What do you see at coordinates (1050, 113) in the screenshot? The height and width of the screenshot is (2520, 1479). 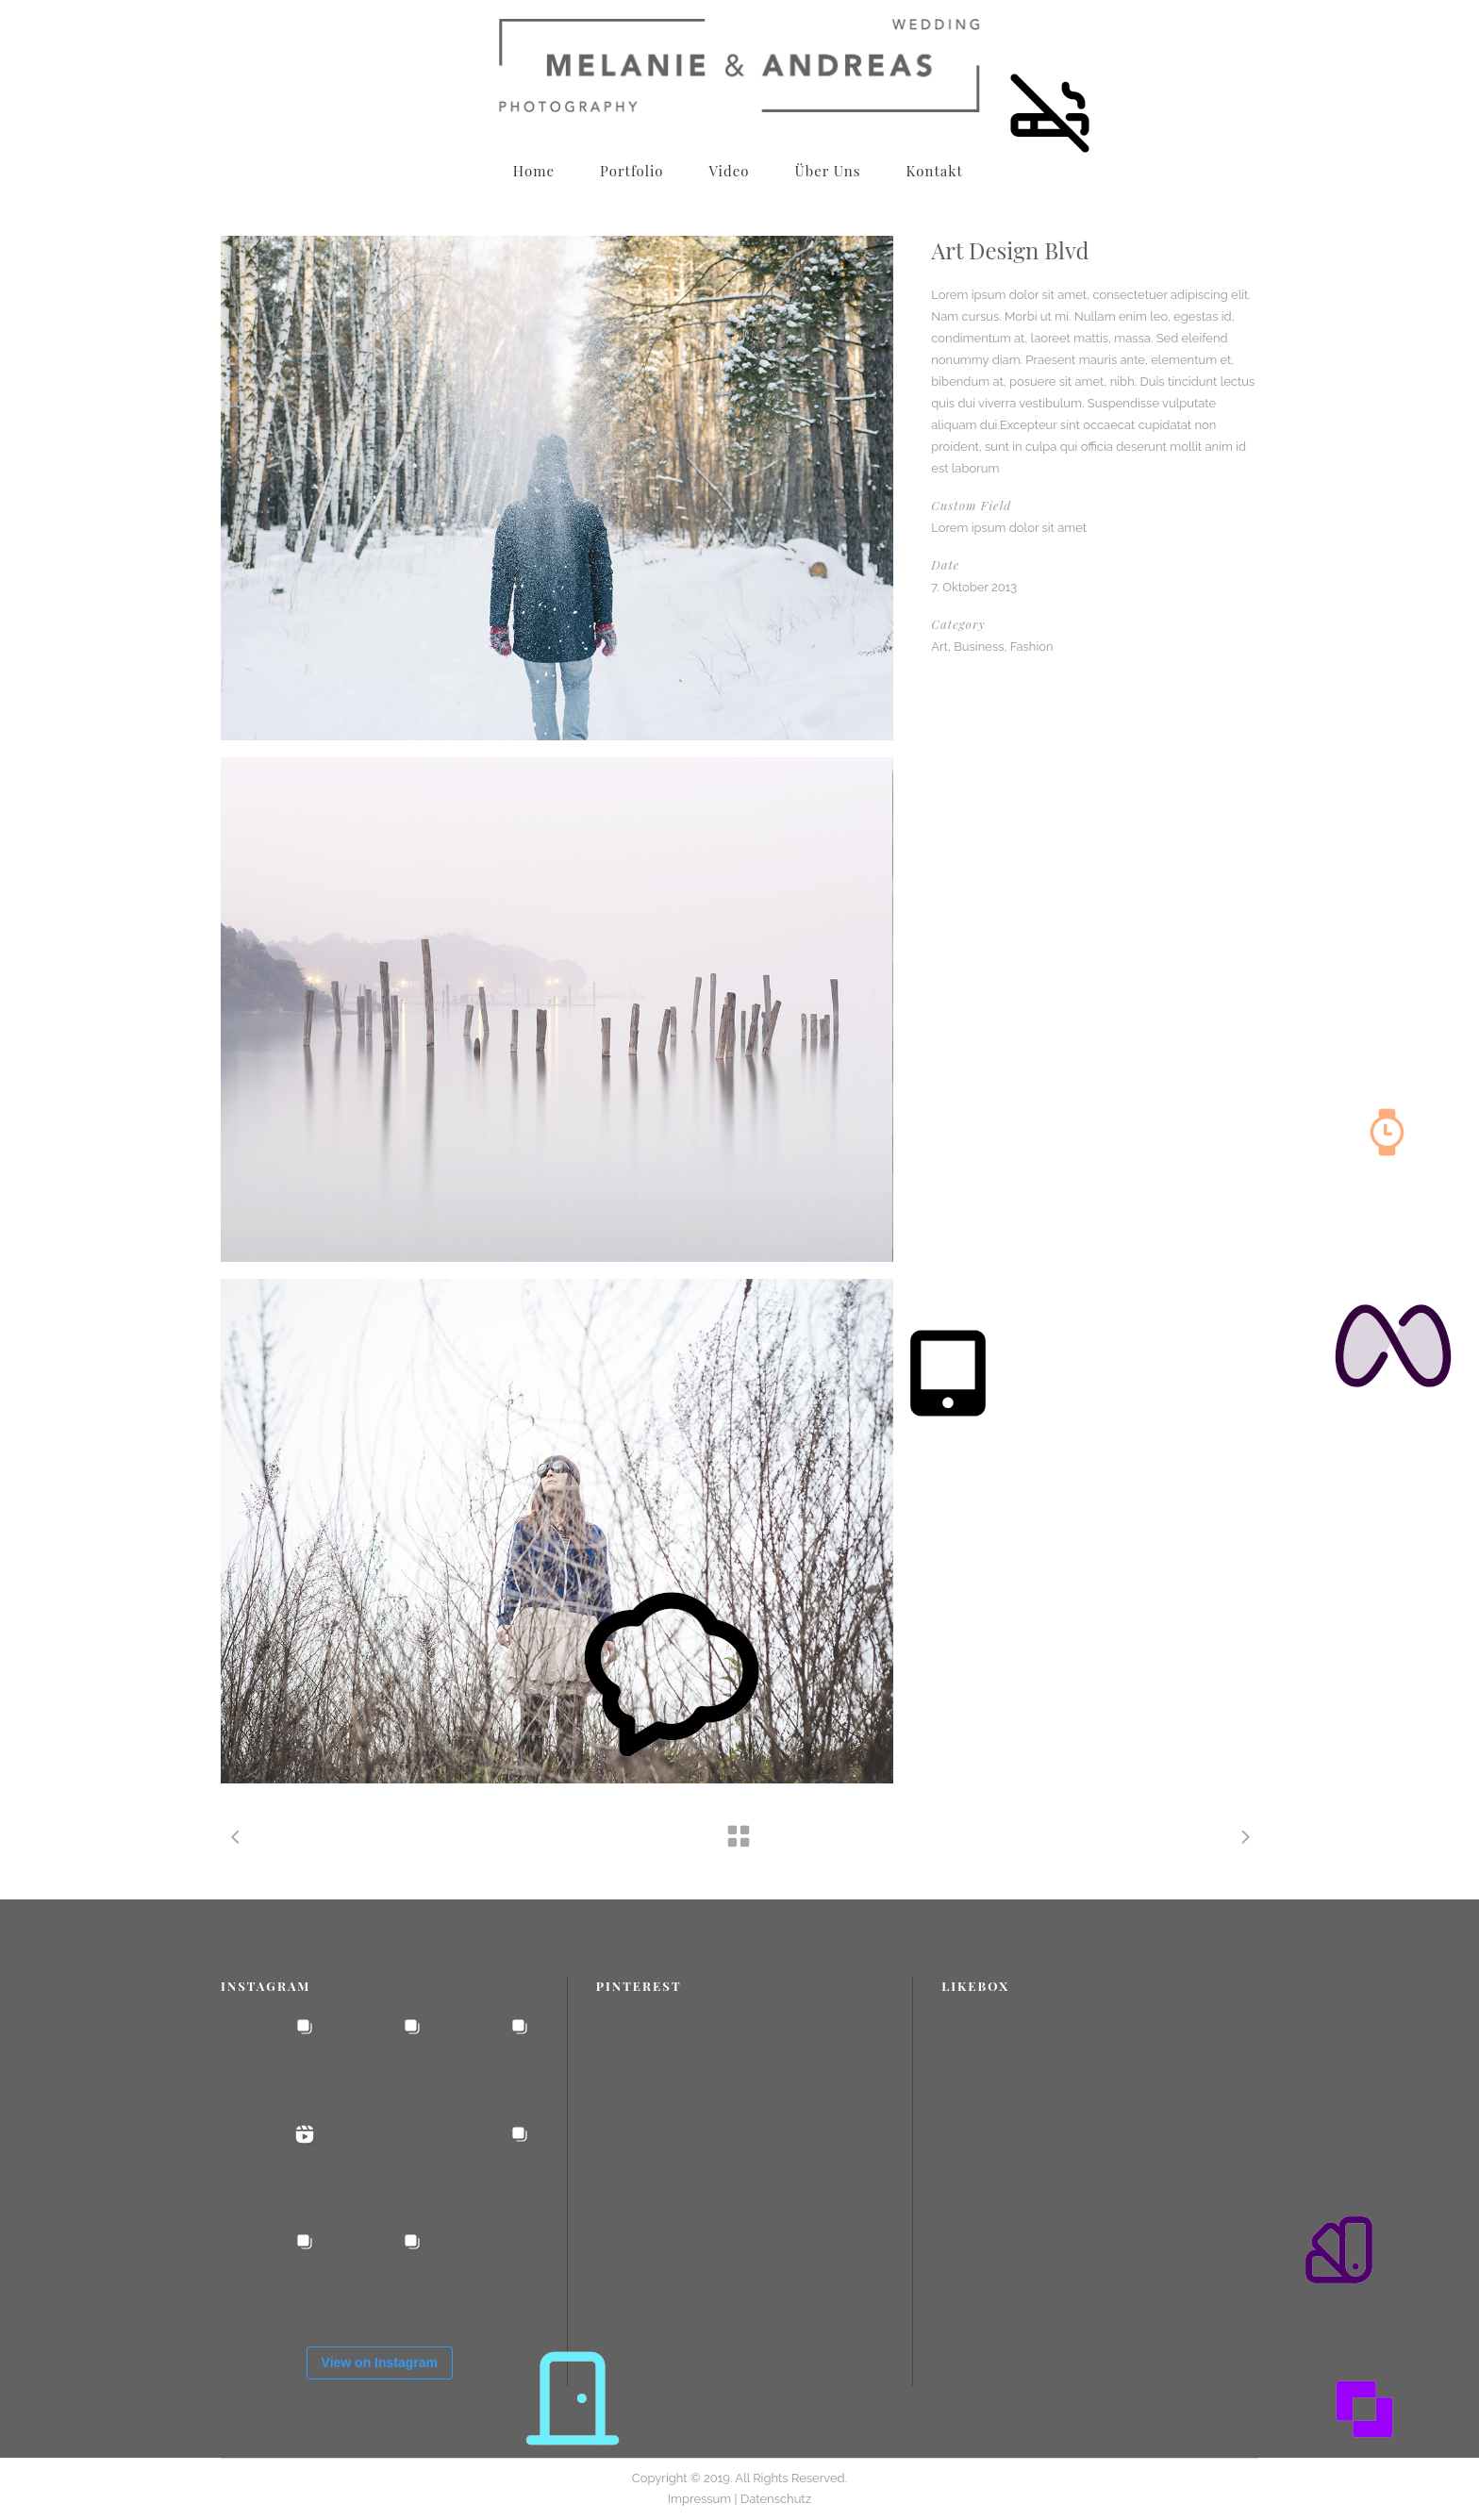 I see `indicates a no smoking zone` at bounding box center [1050, 113].